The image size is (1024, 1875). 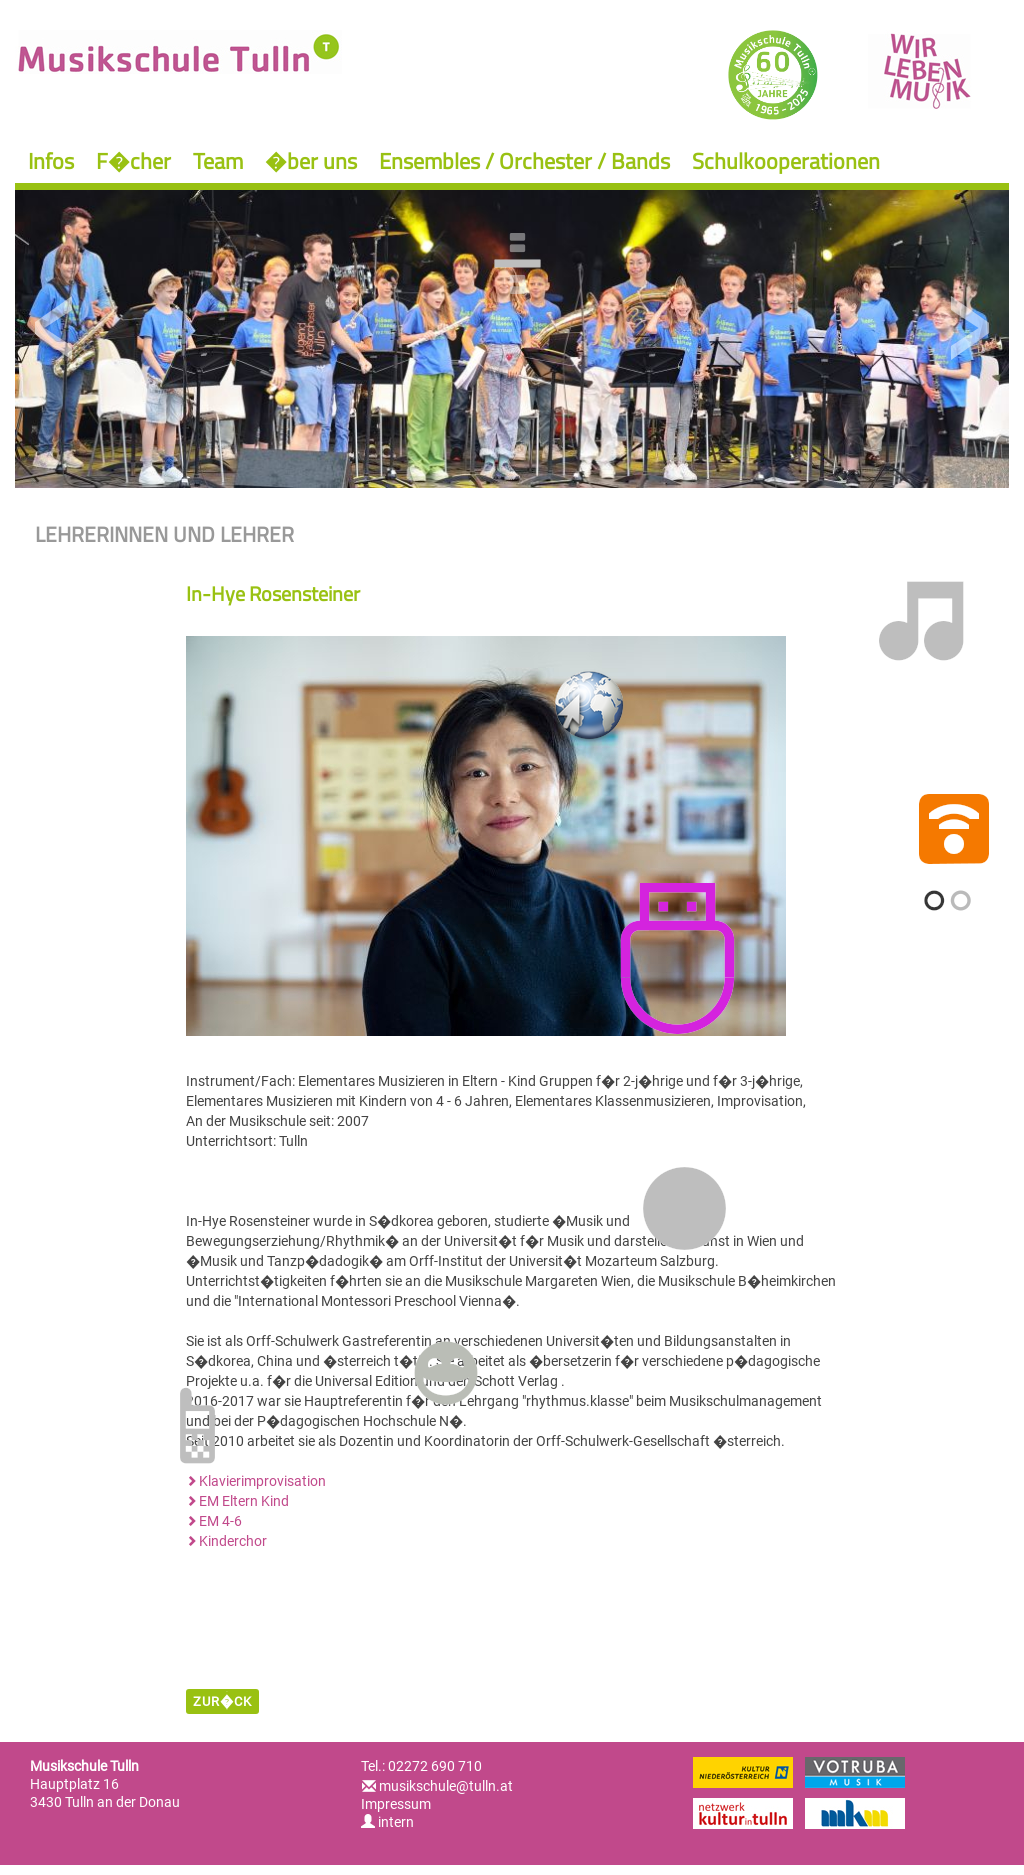 I want to click on make a phone call, so click(x=197, y=1428).